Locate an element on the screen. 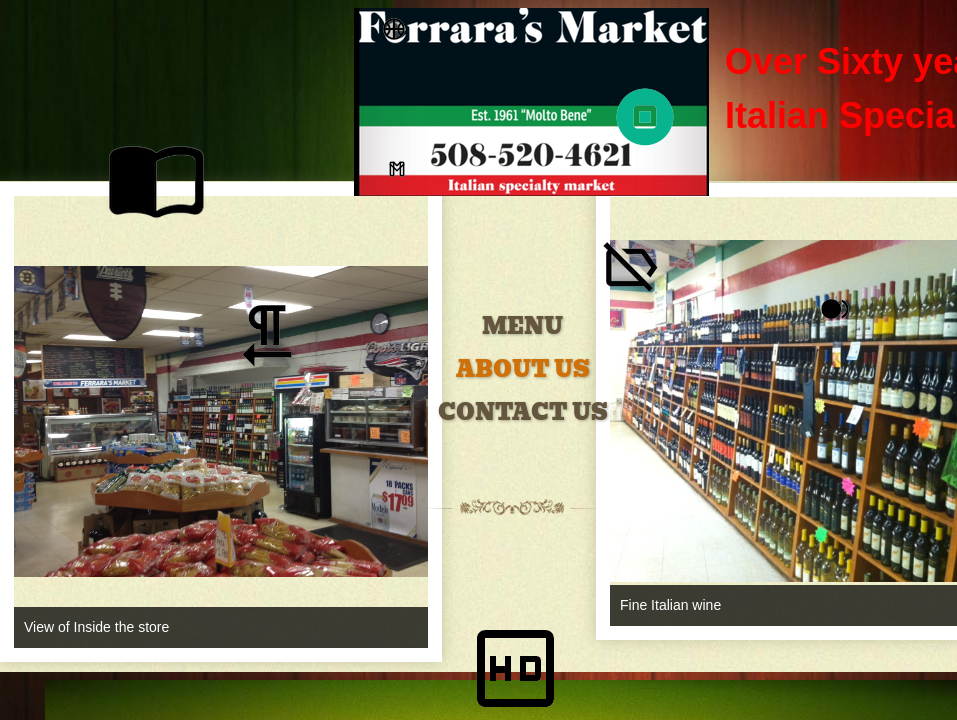  indicates active recording or live broadcast is located at coordinates (835, 309).